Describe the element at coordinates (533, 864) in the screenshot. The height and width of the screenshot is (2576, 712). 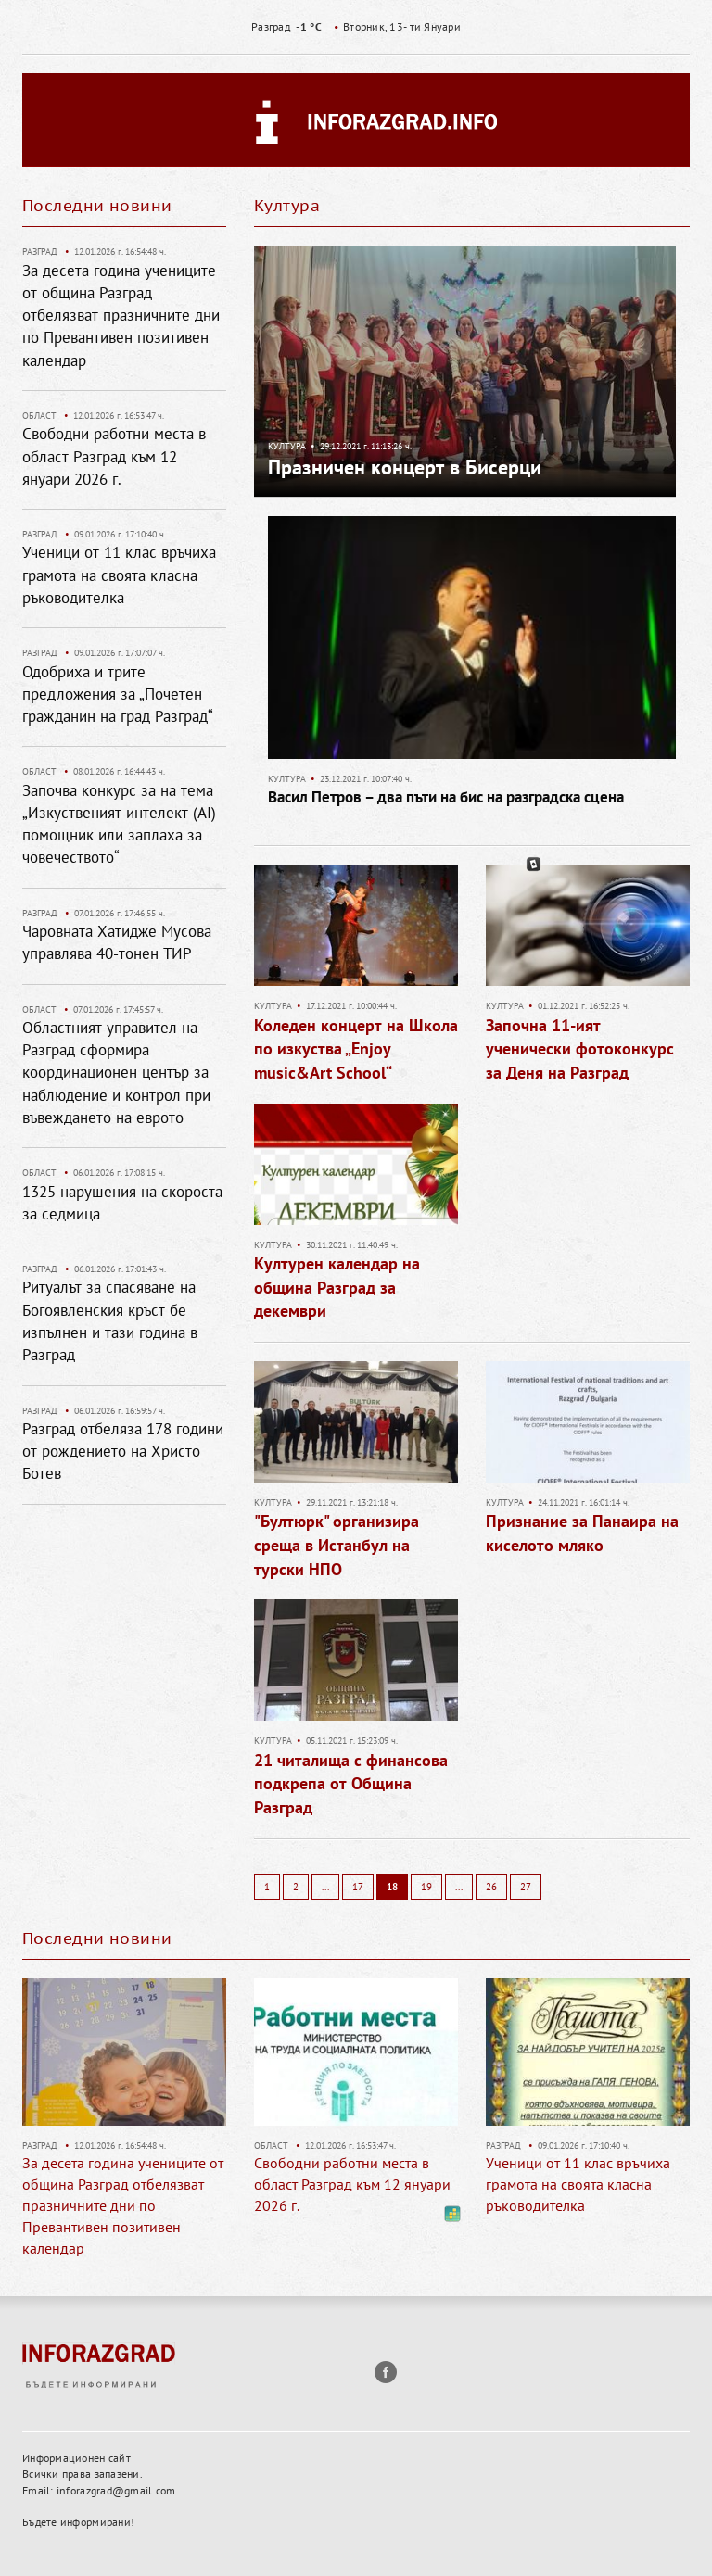
I see `open solitaire card game` at that location.